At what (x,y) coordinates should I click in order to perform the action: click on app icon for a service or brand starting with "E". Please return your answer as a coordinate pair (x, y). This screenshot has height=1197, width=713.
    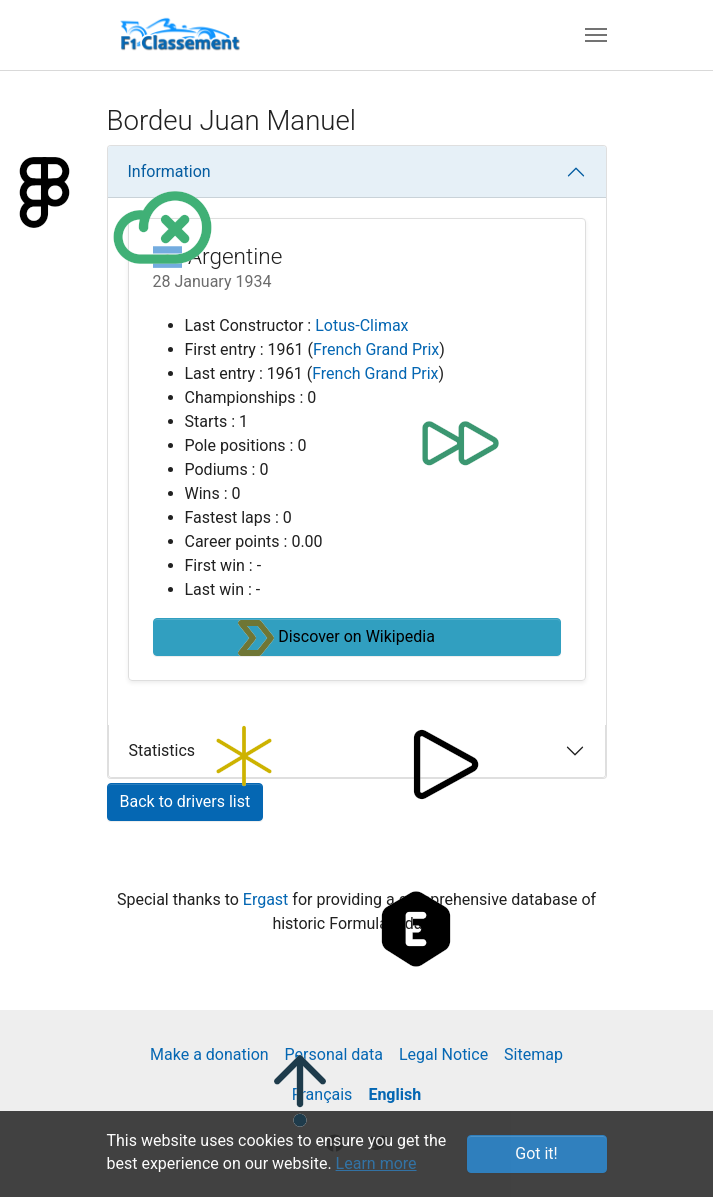
    Looking at the image, I should click on (416, 929).